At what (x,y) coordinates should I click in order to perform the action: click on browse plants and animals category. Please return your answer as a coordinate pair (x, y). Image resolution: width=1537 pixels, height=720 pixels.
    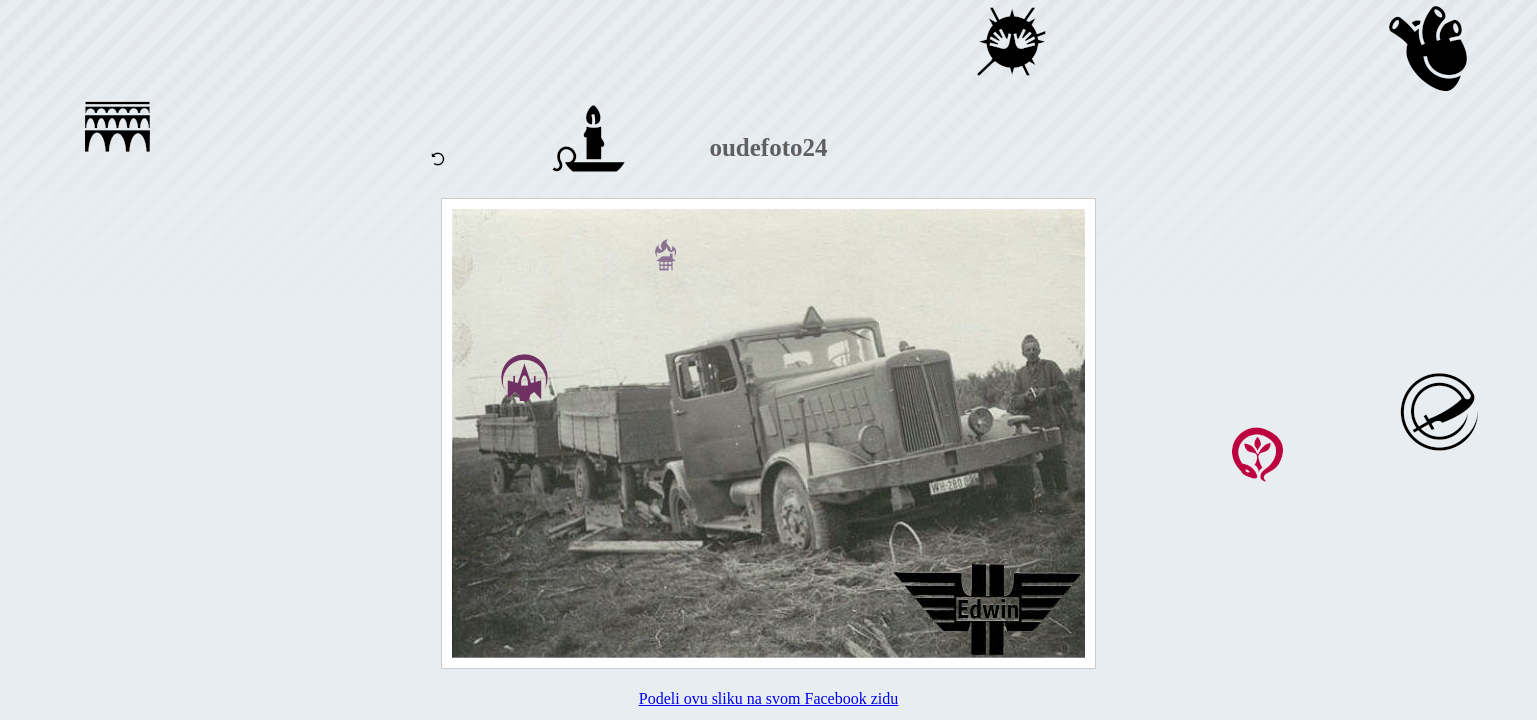
    Looking at the image, I should click on (1257, 454).